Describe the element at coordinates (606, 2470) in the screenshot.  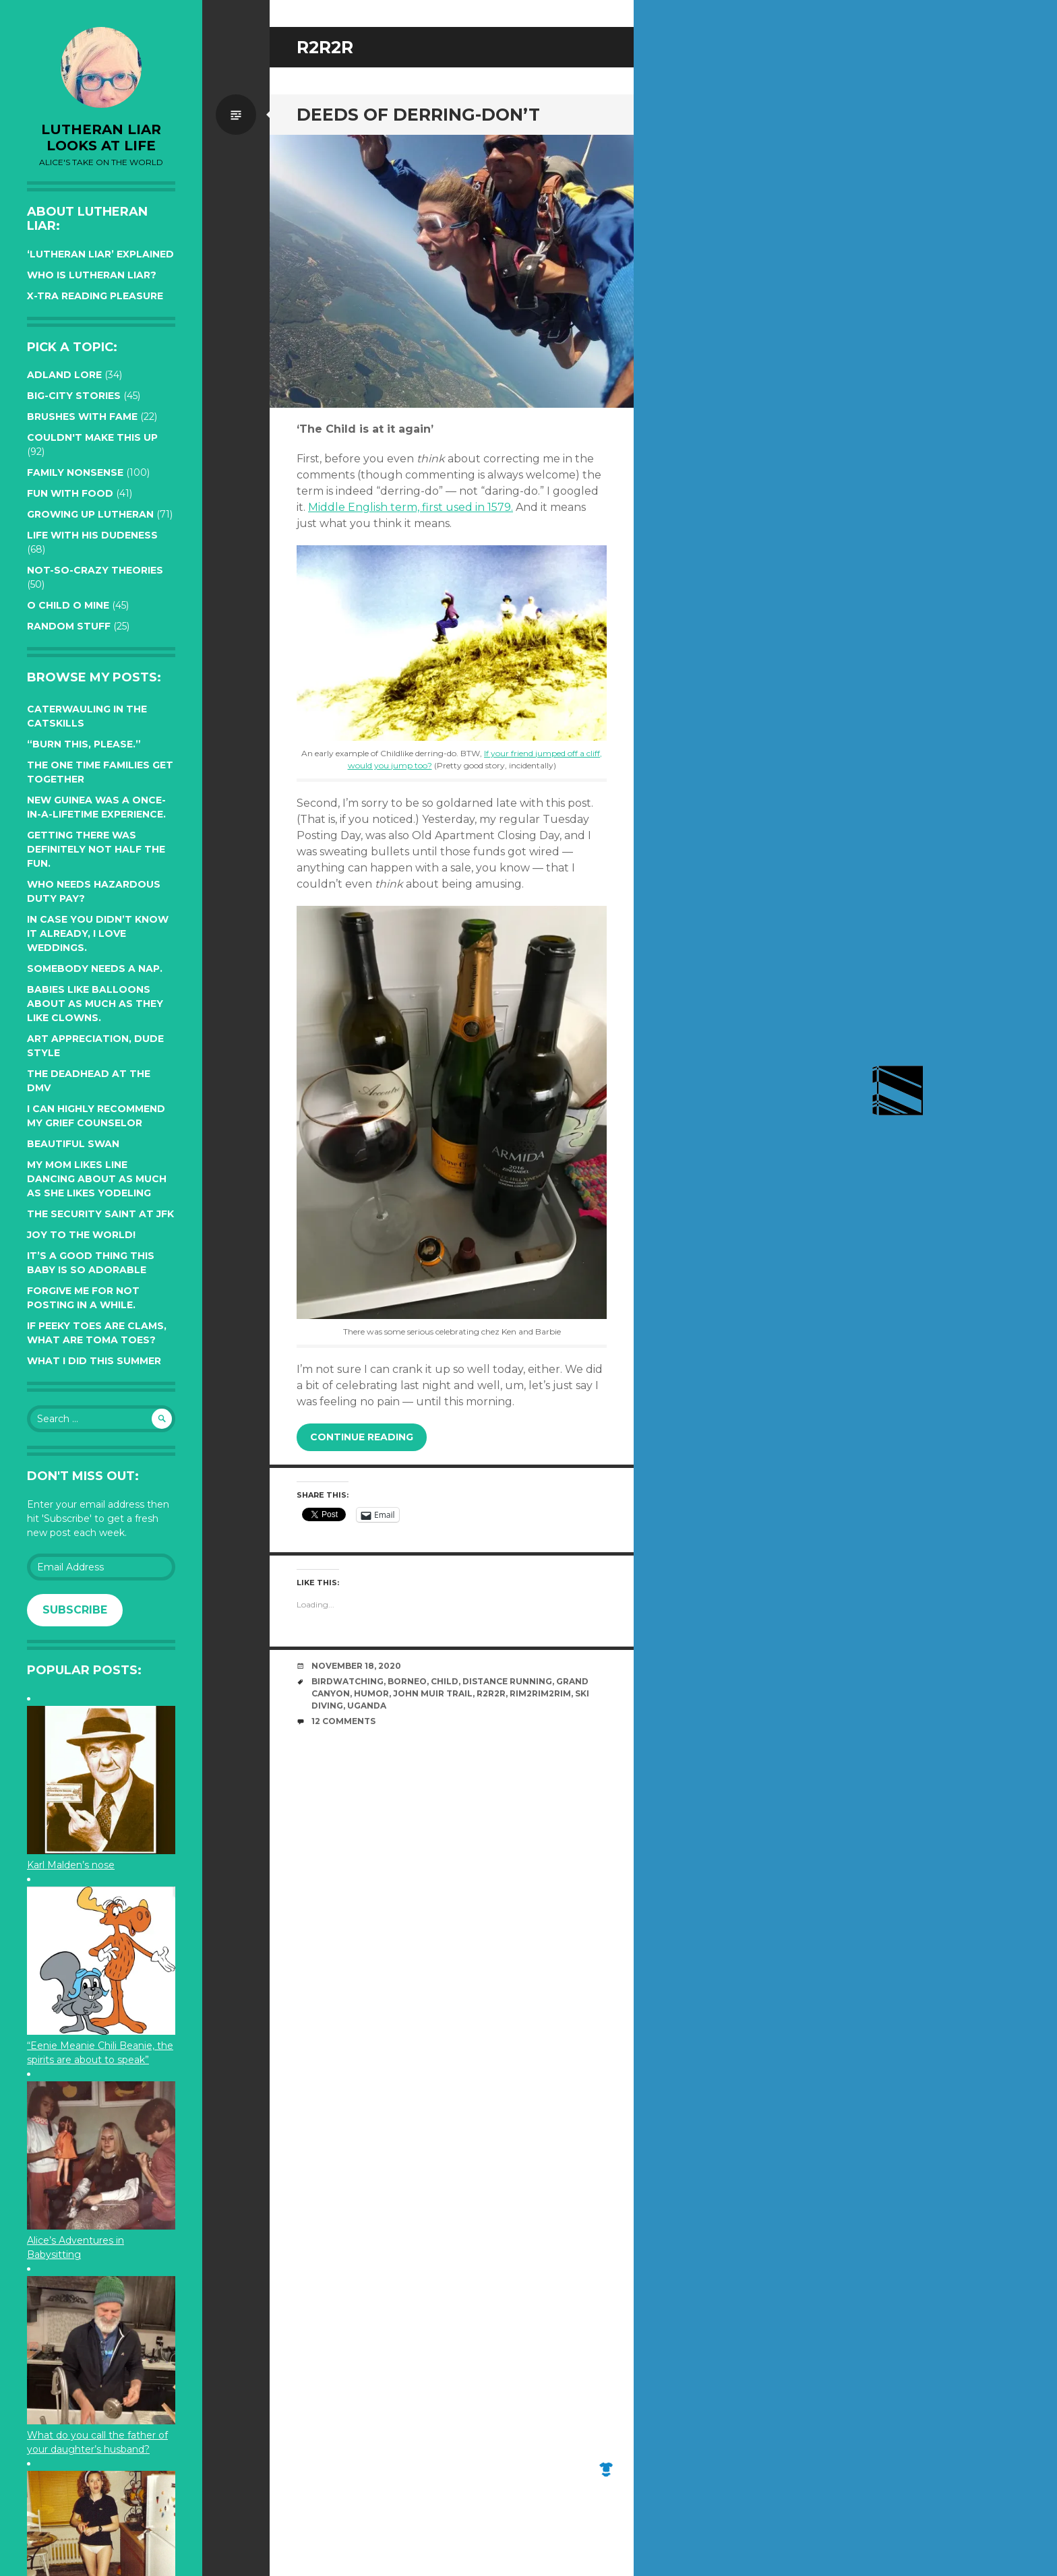
I see `equip fur armor or primitive clothing` at that location.